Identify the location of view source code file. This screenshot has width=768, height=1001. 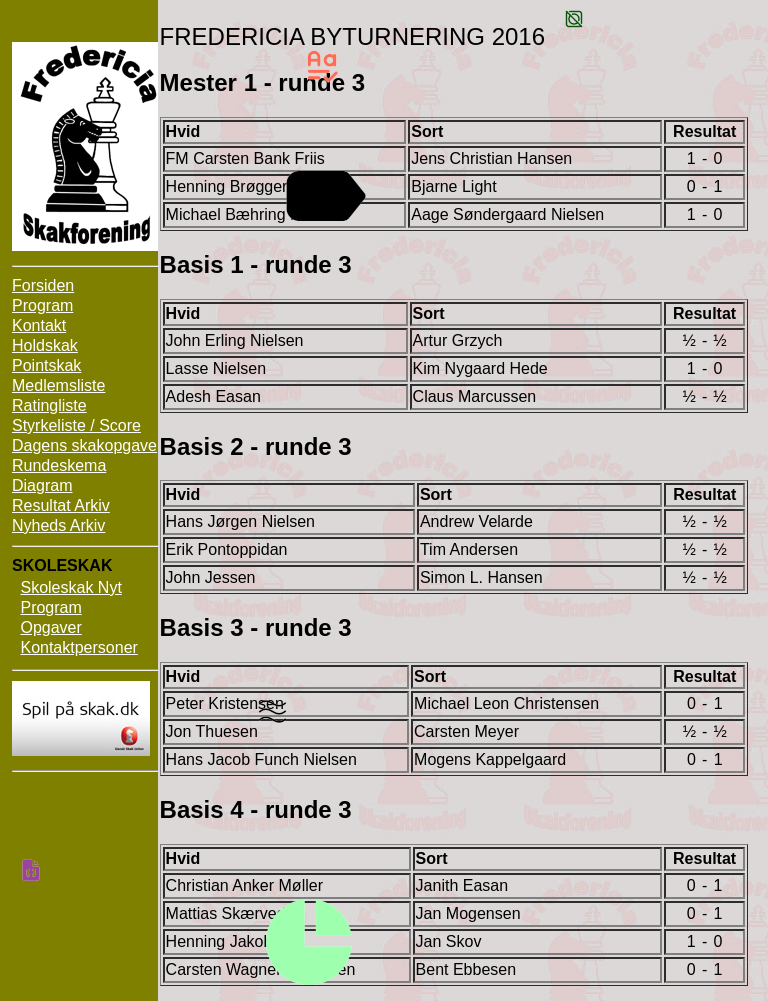
(31, 870).